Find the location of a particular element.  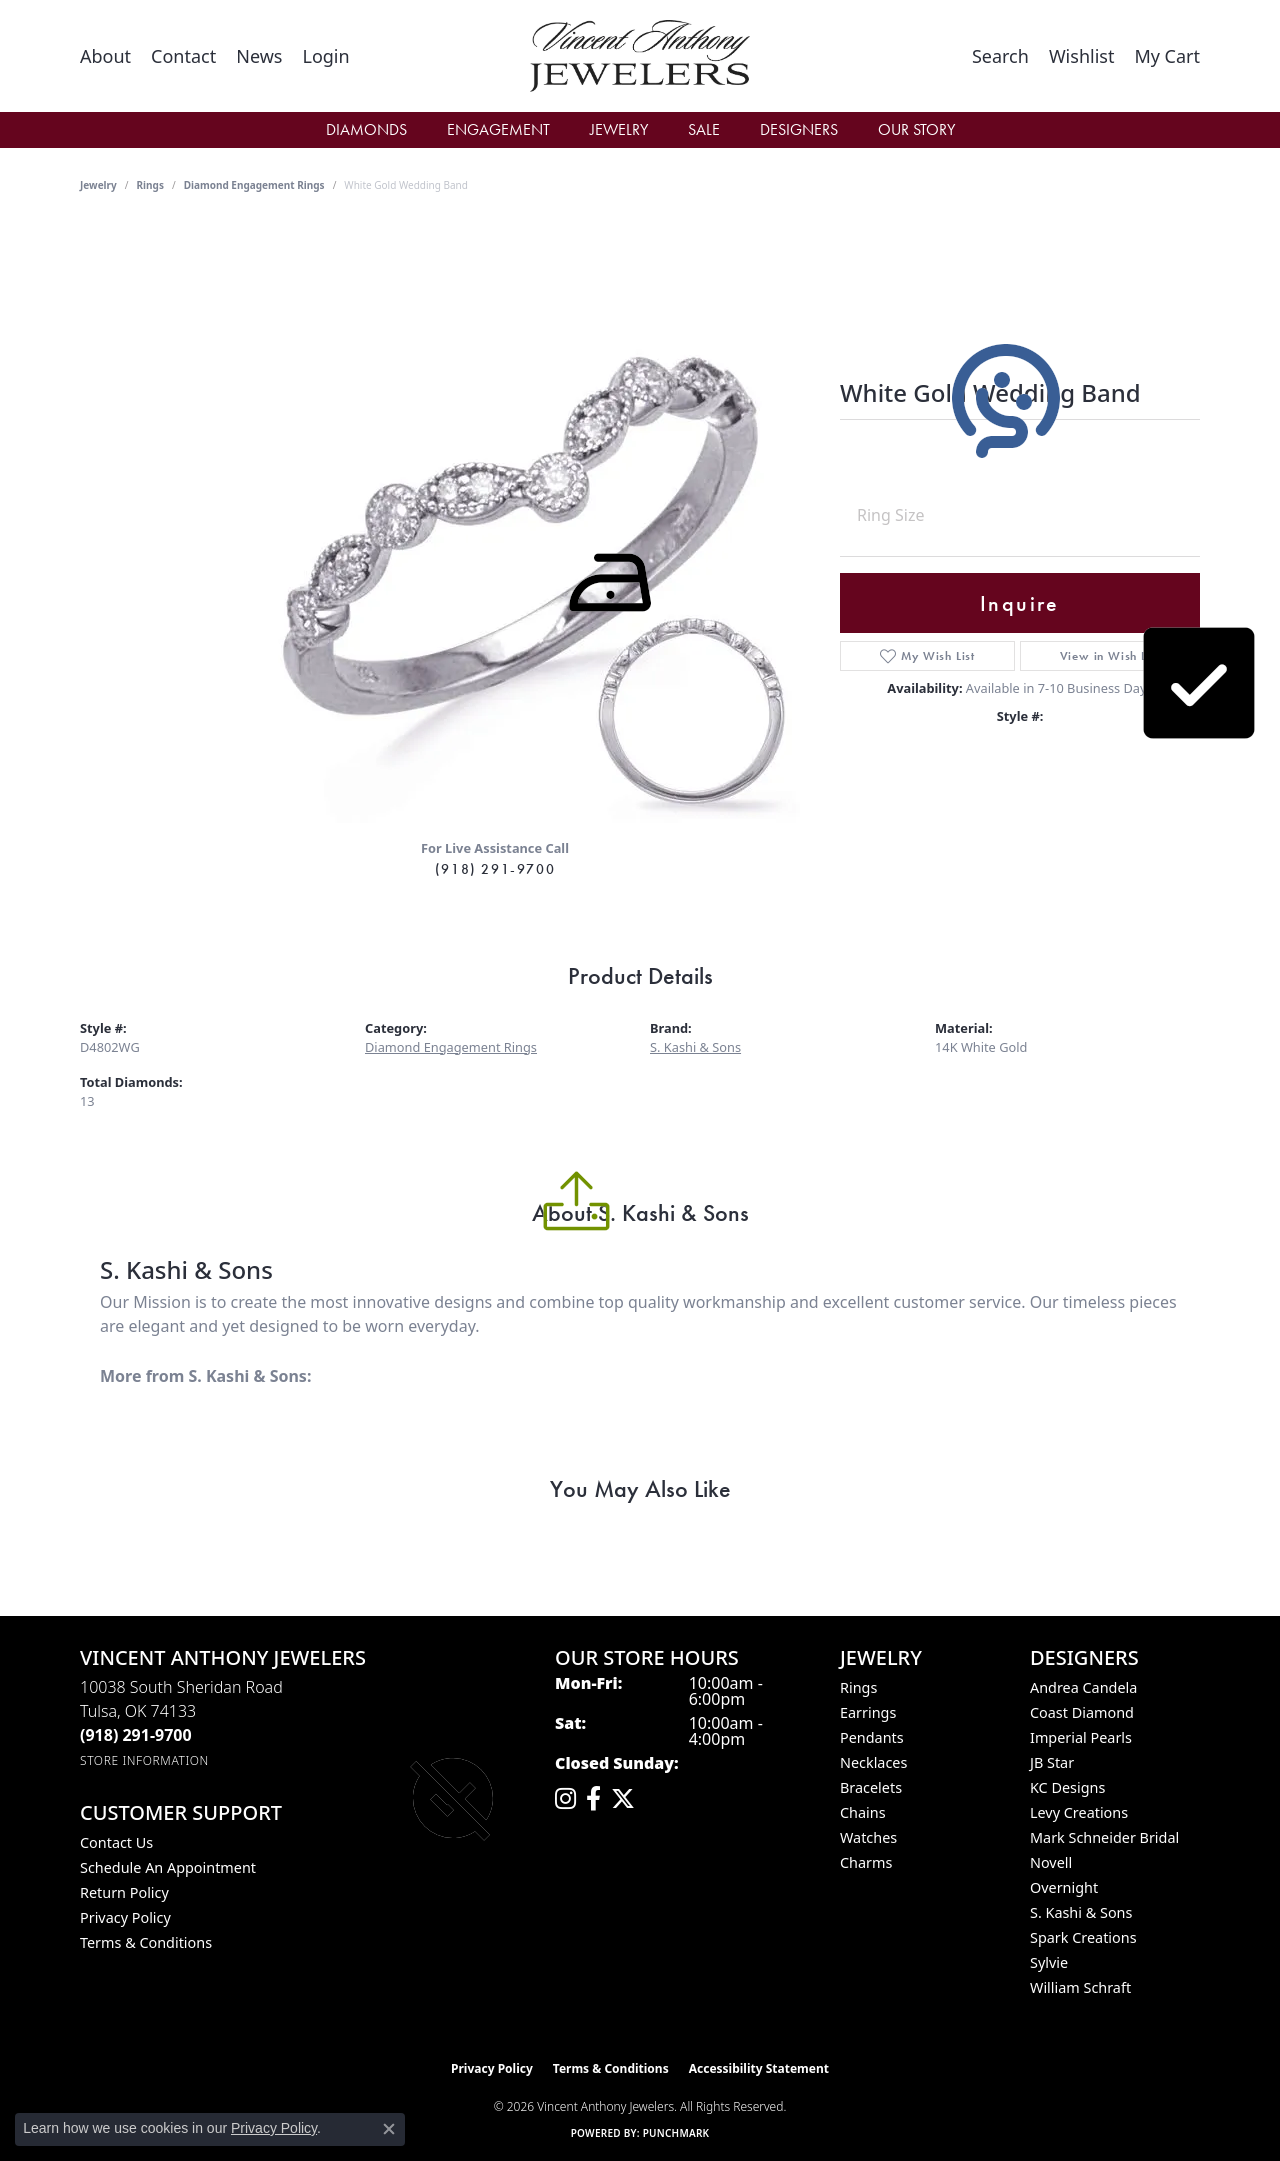

upload a file or document is located at coordinates (576, 1204).